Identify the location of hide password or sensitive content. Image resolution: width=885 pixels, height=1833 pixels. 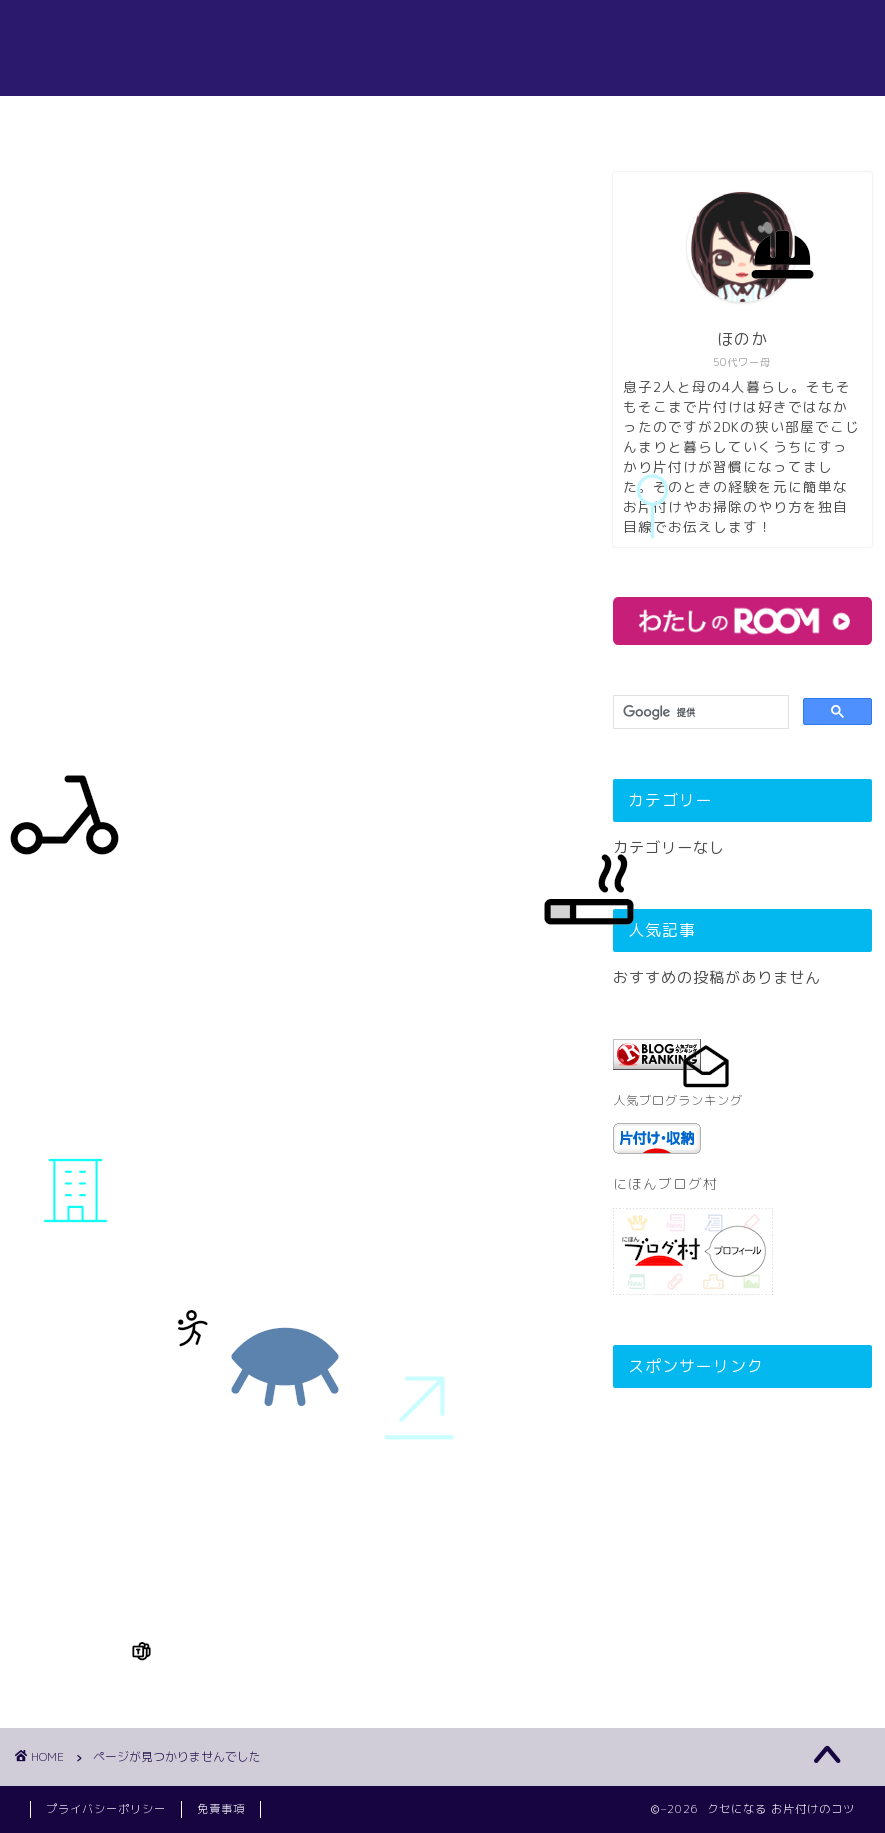
(285, 1369).